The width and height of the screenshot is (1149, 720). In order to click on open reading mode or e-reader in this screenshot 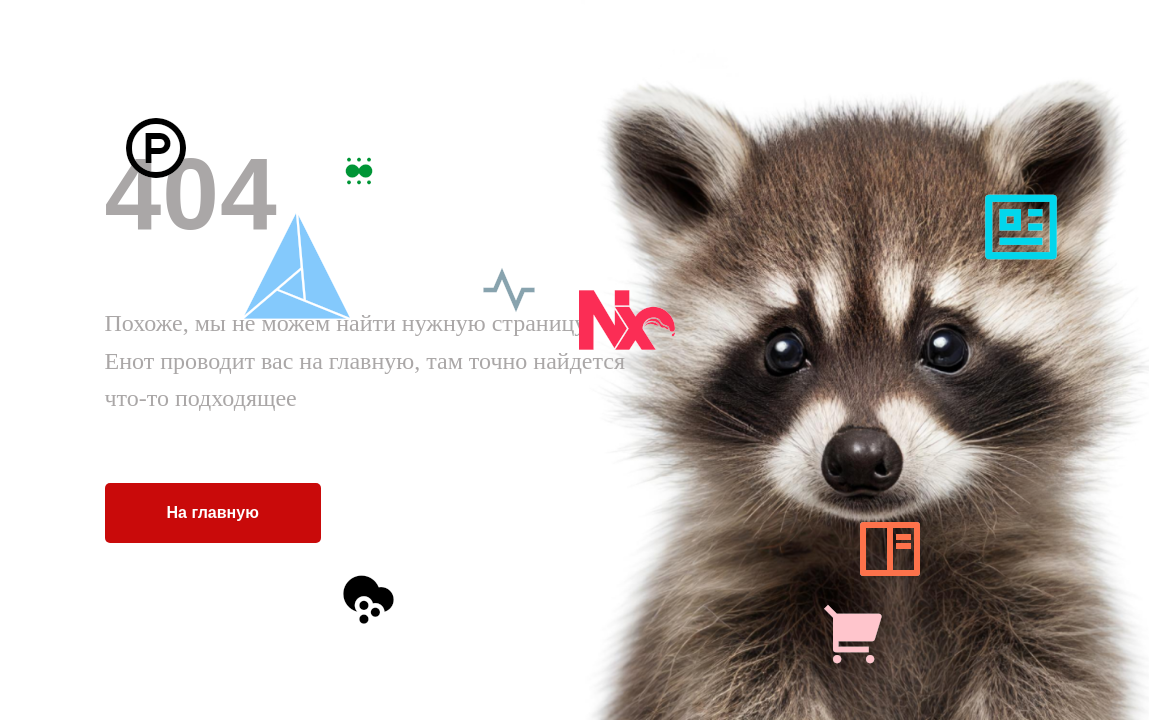, I will do `click(890, 549)`.